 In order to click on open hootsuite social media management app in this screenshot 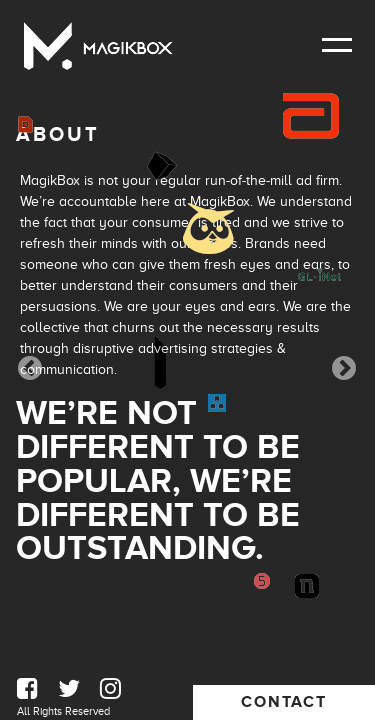, I will do `click(208, 228)`.